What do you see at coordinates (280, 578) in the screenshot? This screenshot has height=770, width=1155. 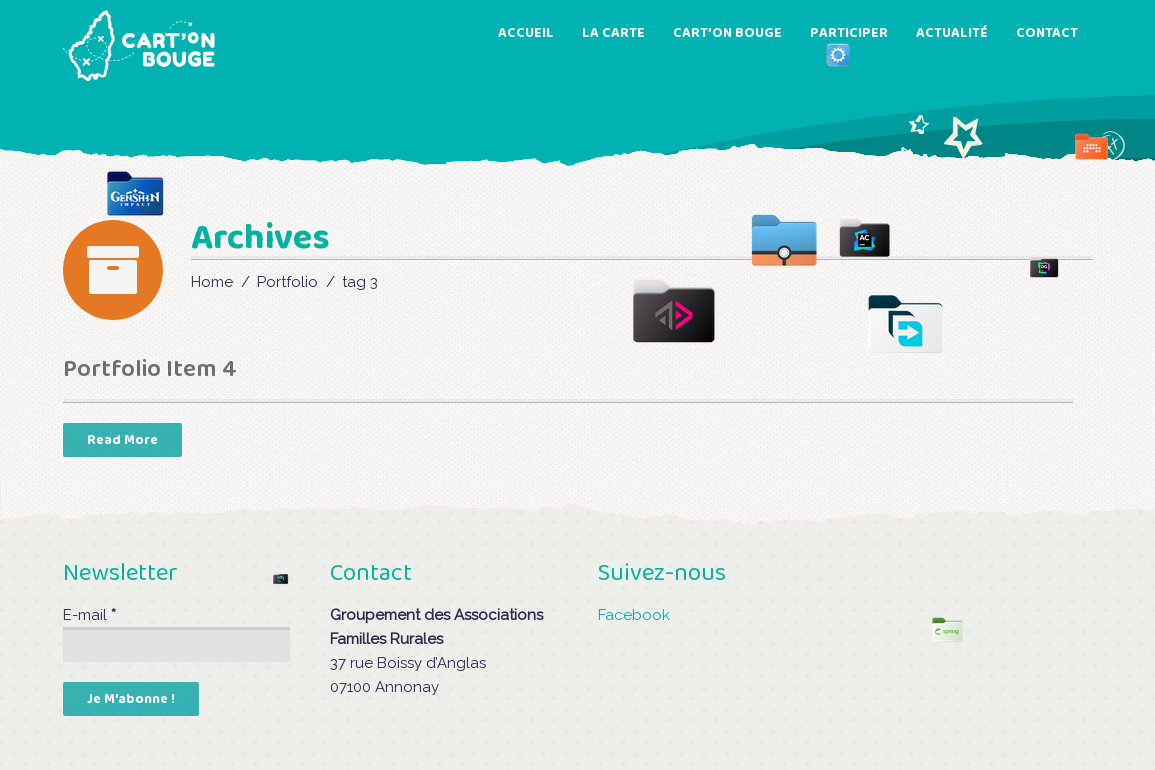 I see `folder containing JetBrains DataSpell project files` at bounding box center [280, 578].